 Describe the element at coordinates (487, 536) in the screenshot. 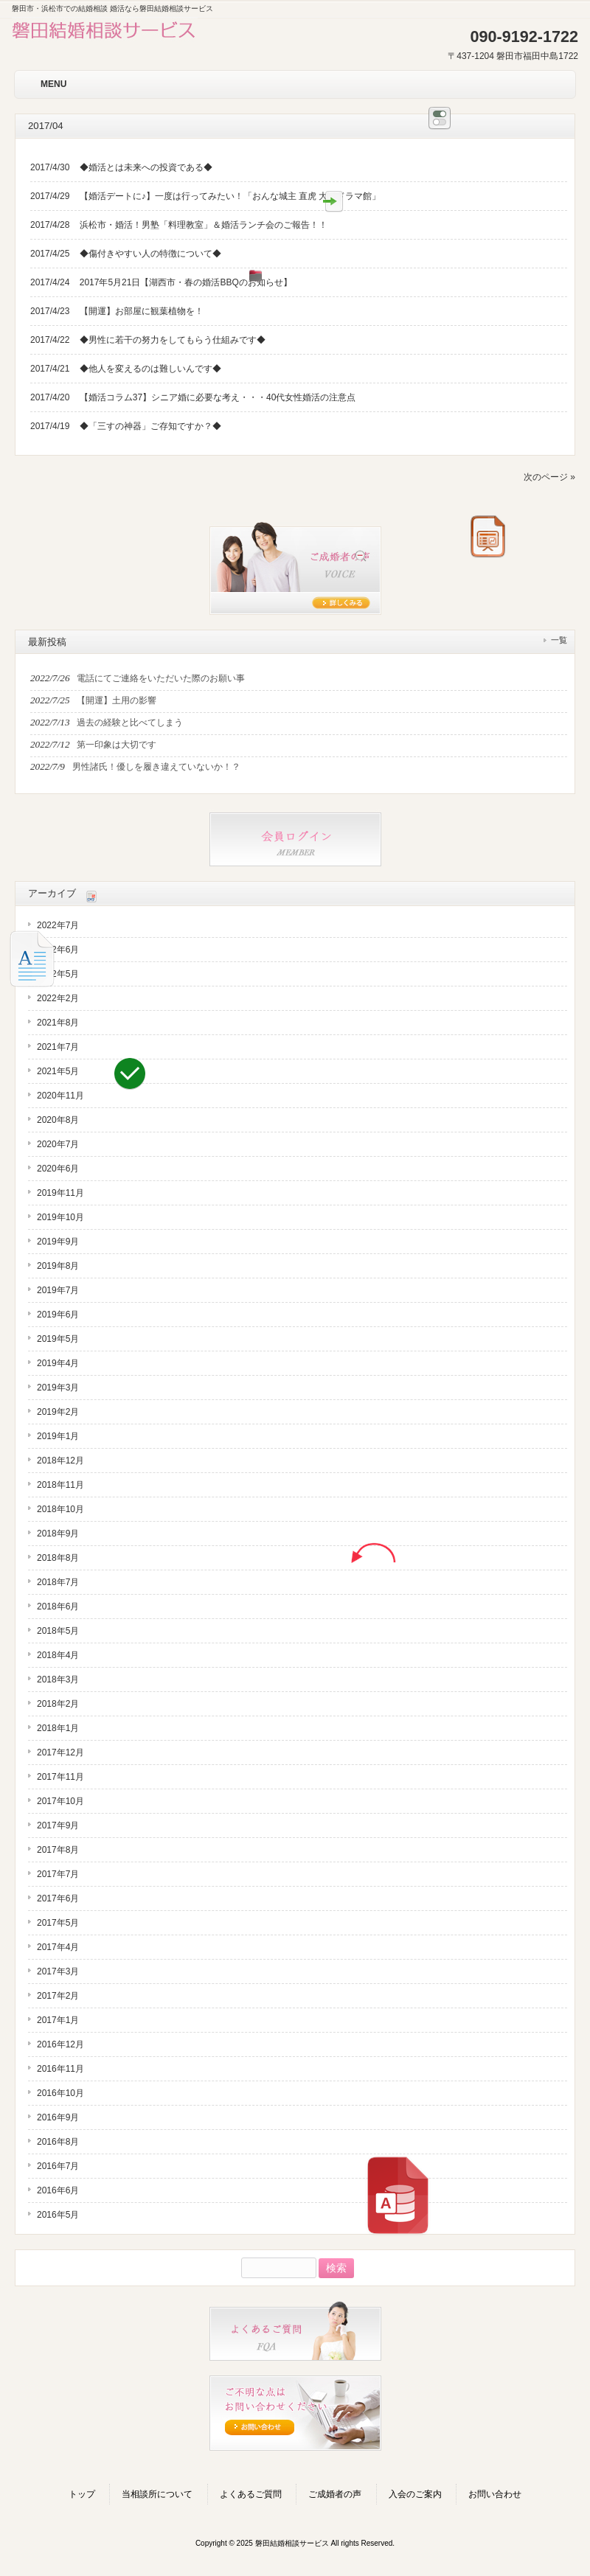

I see `libreoffice impress presentation template file` at that location.